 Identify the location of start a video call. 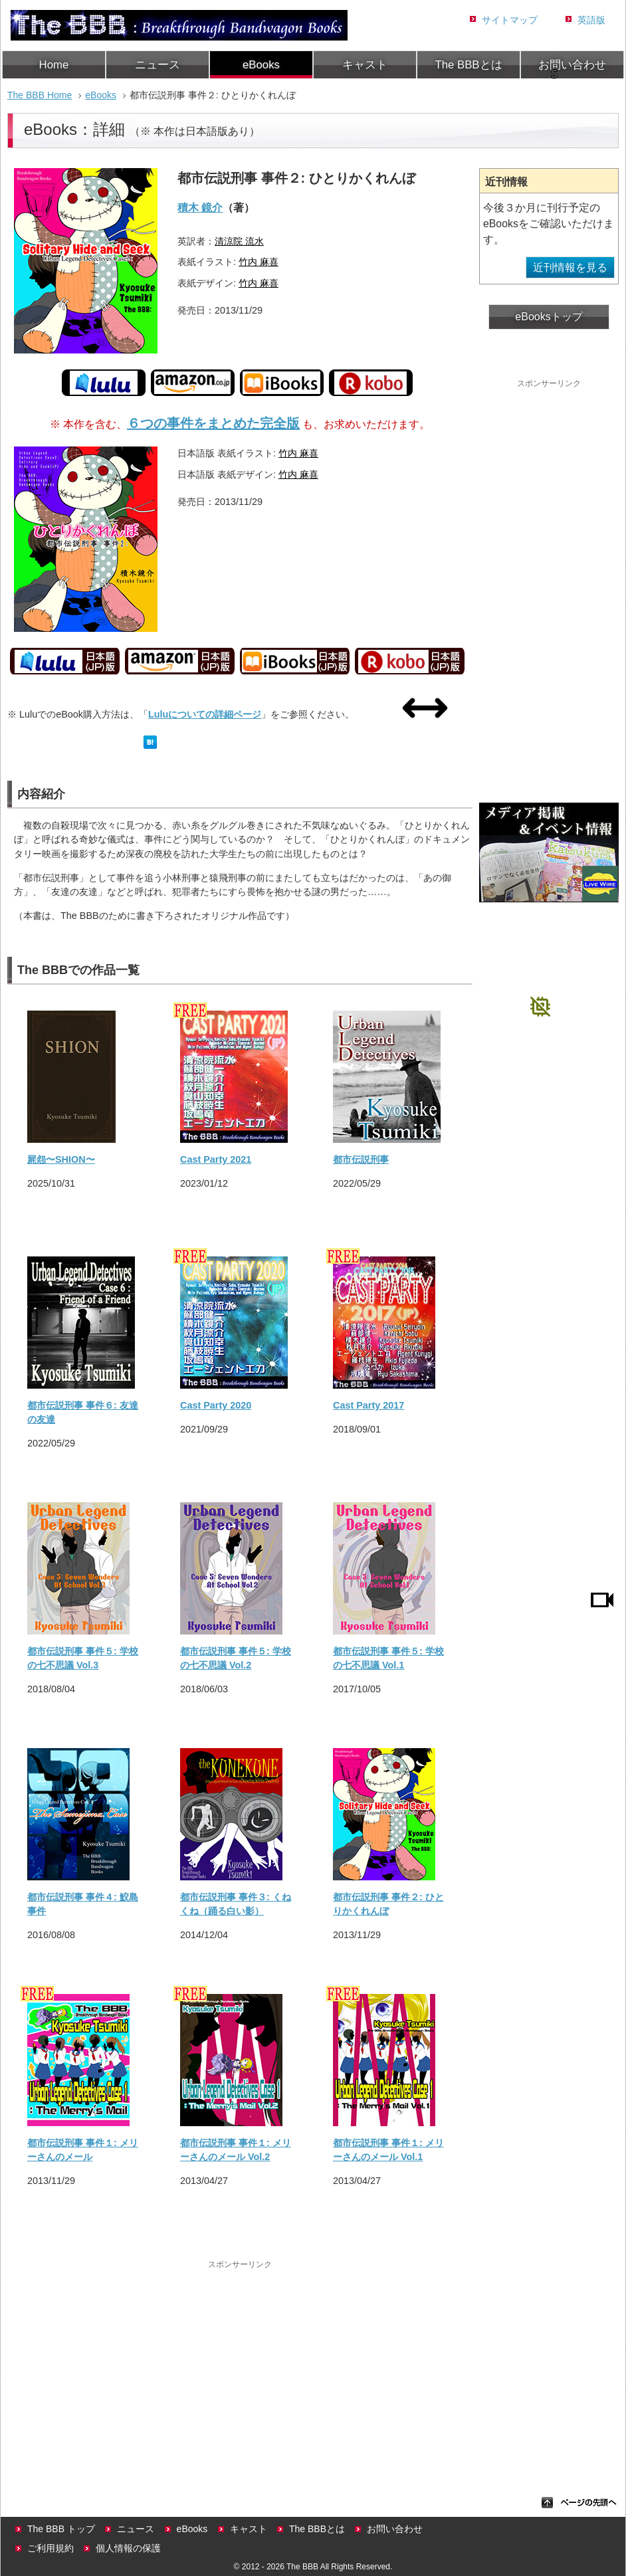
(602, 1600).